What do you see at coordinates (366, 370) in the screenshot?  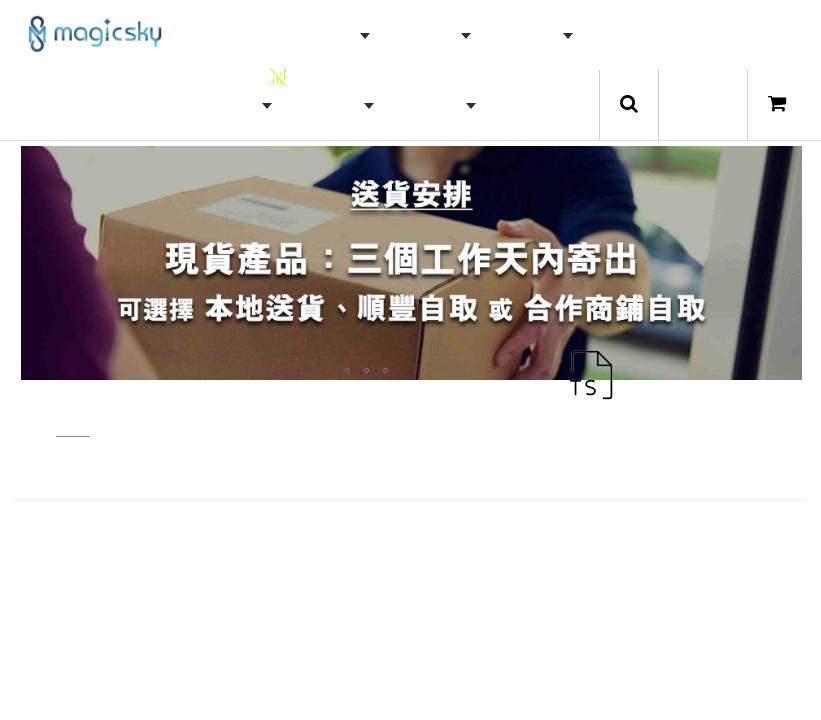 I see `access more options or actions` at bounding box center [366, 370].